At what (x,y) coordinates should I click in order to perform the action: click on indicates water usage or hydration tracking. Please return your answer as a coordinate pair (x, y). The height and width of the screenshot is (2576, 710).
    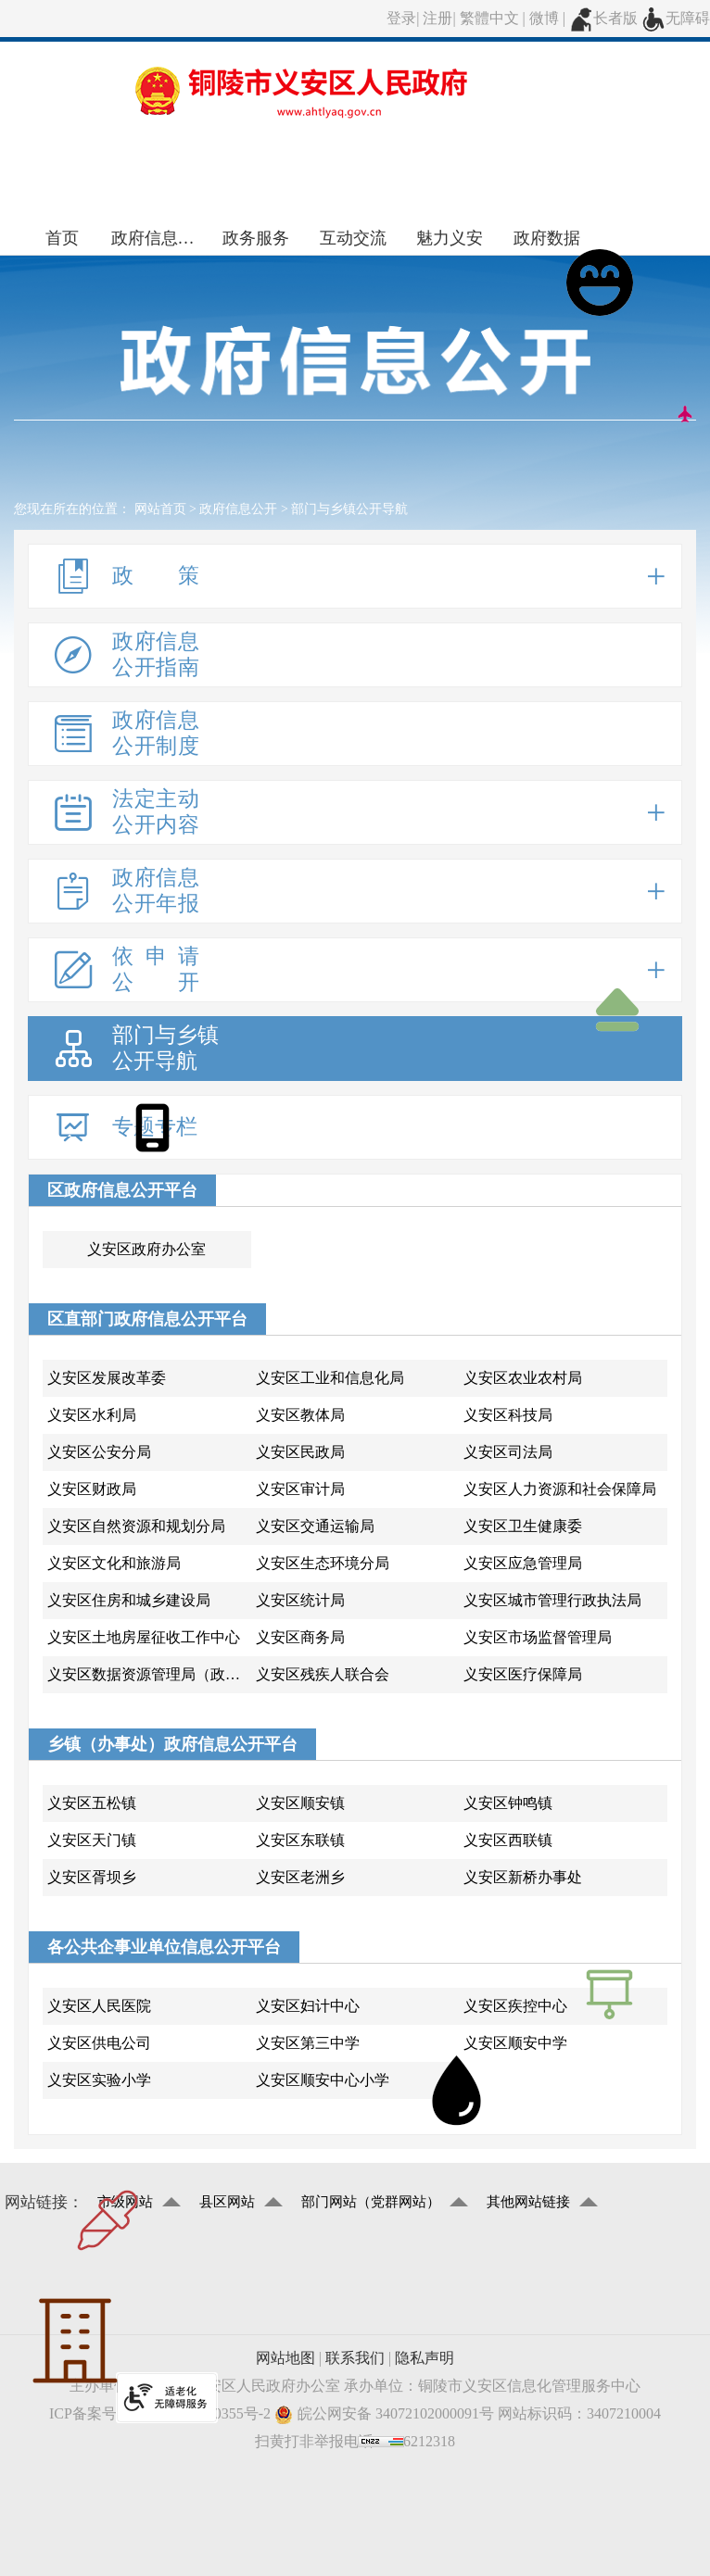
    Looking at the image, I should click on (456, 2091).